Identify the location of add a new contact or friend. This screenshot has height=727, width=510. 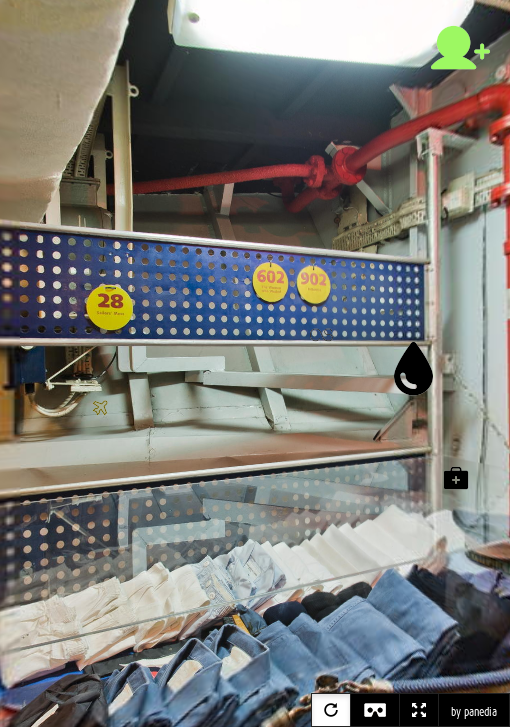
(458, 49).